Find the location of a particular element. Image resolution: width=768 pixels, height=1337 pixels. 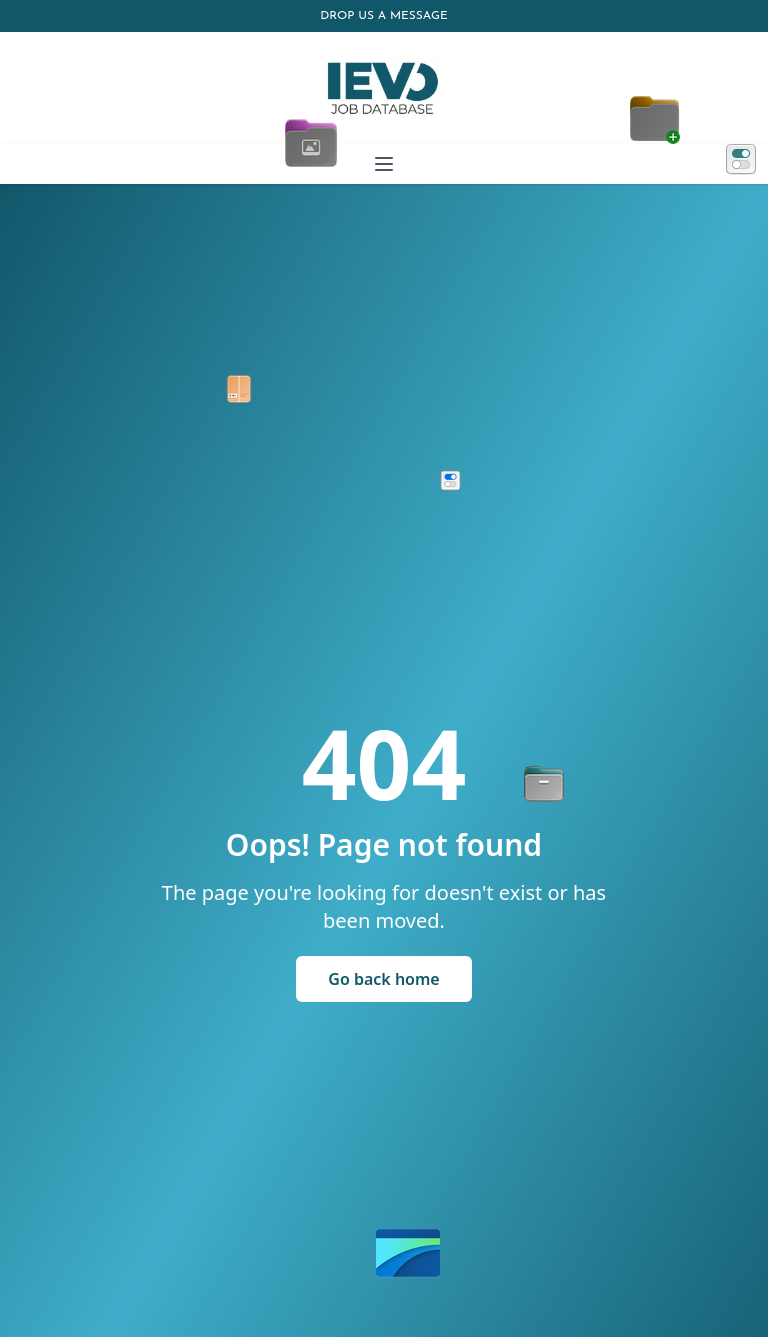

launch microsoft edge webview runtime is located at coordinates (408, 1253).